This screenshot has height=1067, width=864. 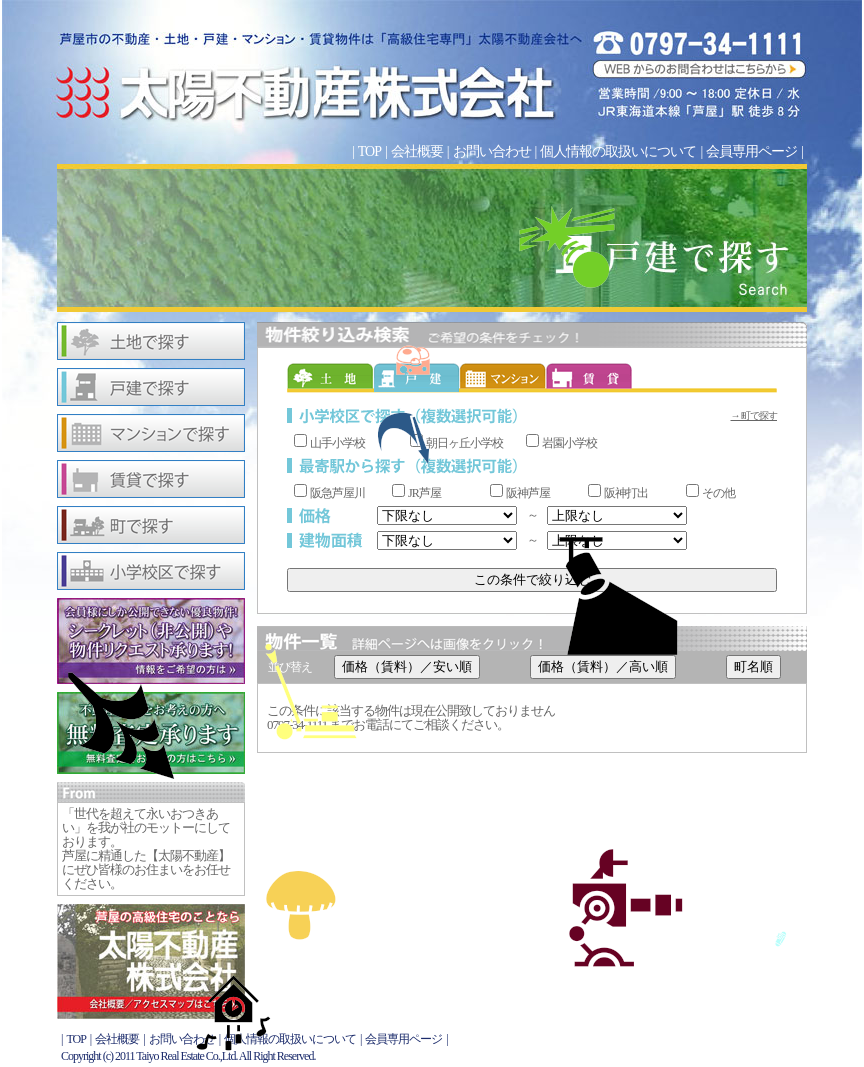 I want to click on launch projectile weapon in game, so click(x=121, y=726).